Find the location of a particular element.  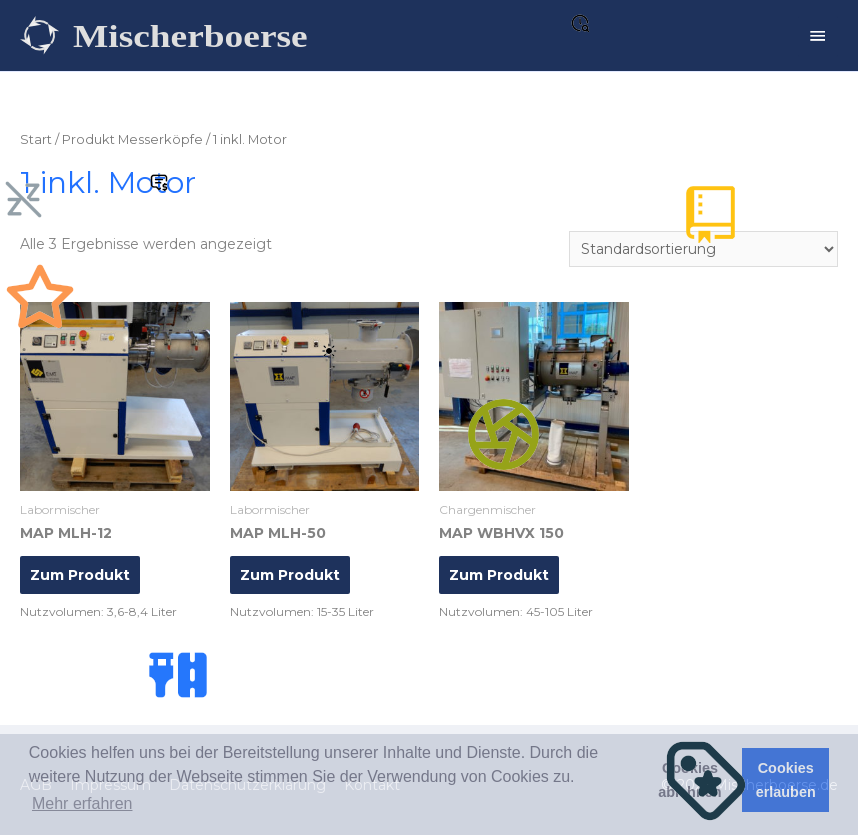

view bridge or overpass routes is located at coordinates (178, 675).